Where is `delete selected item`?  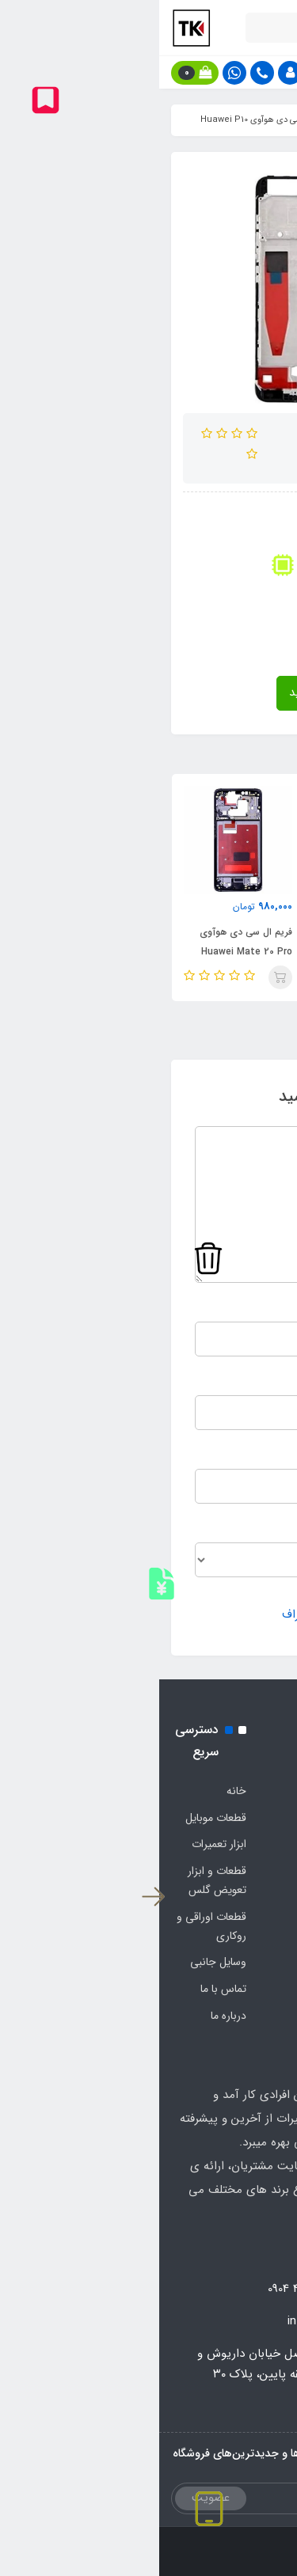
delete selected item is located at coordinates (208, 1258).